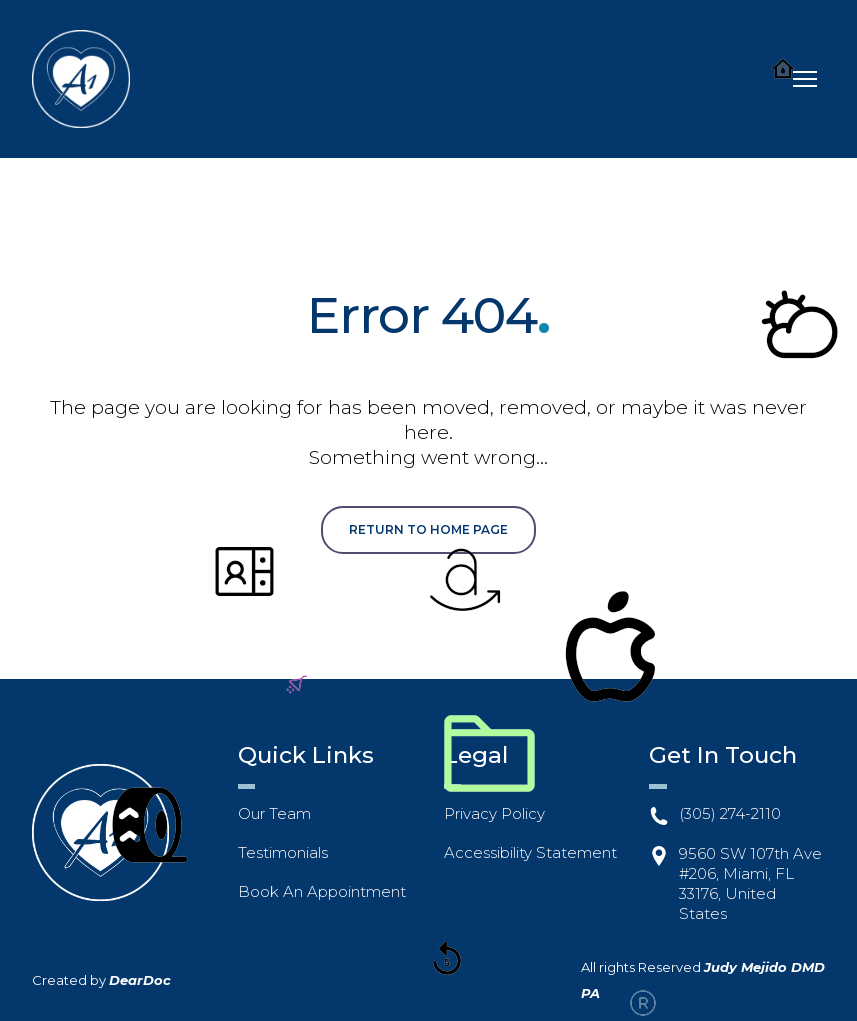 The width and height of the screenshot is (857, 1021). Describe the element at coordinates (462, 578) in the screenshot. I see `visit amazon.com` at that location.